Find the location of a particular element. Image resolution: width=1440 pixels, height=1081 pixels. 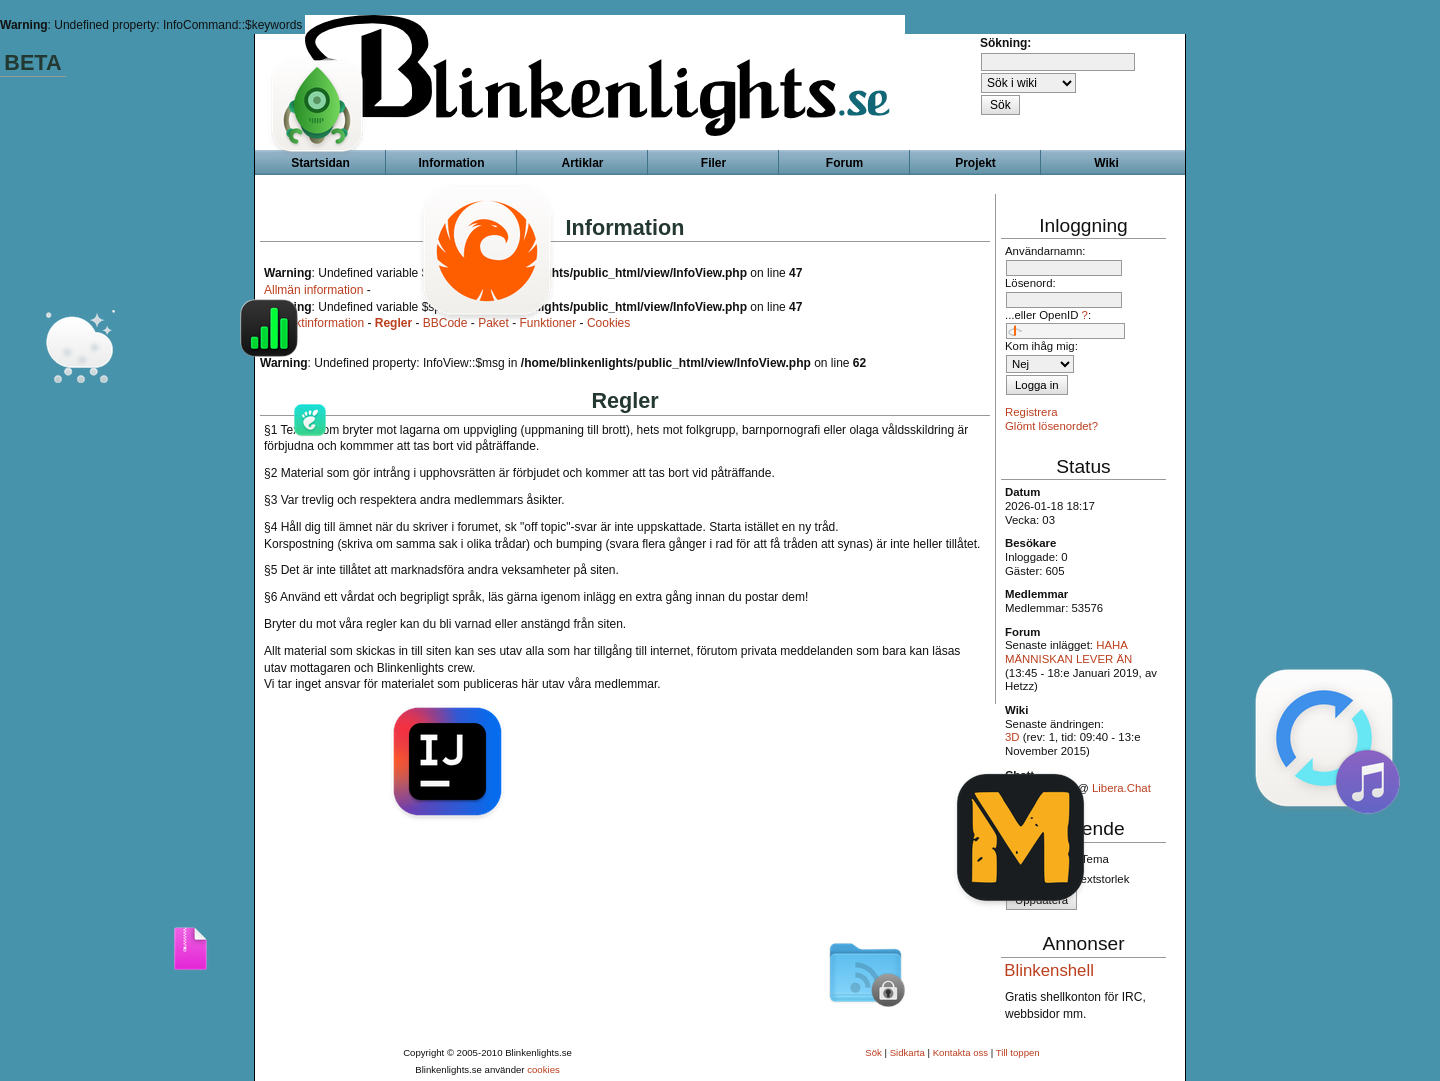

convert audio or video files to different formats is located at coordinates (1324, 738).